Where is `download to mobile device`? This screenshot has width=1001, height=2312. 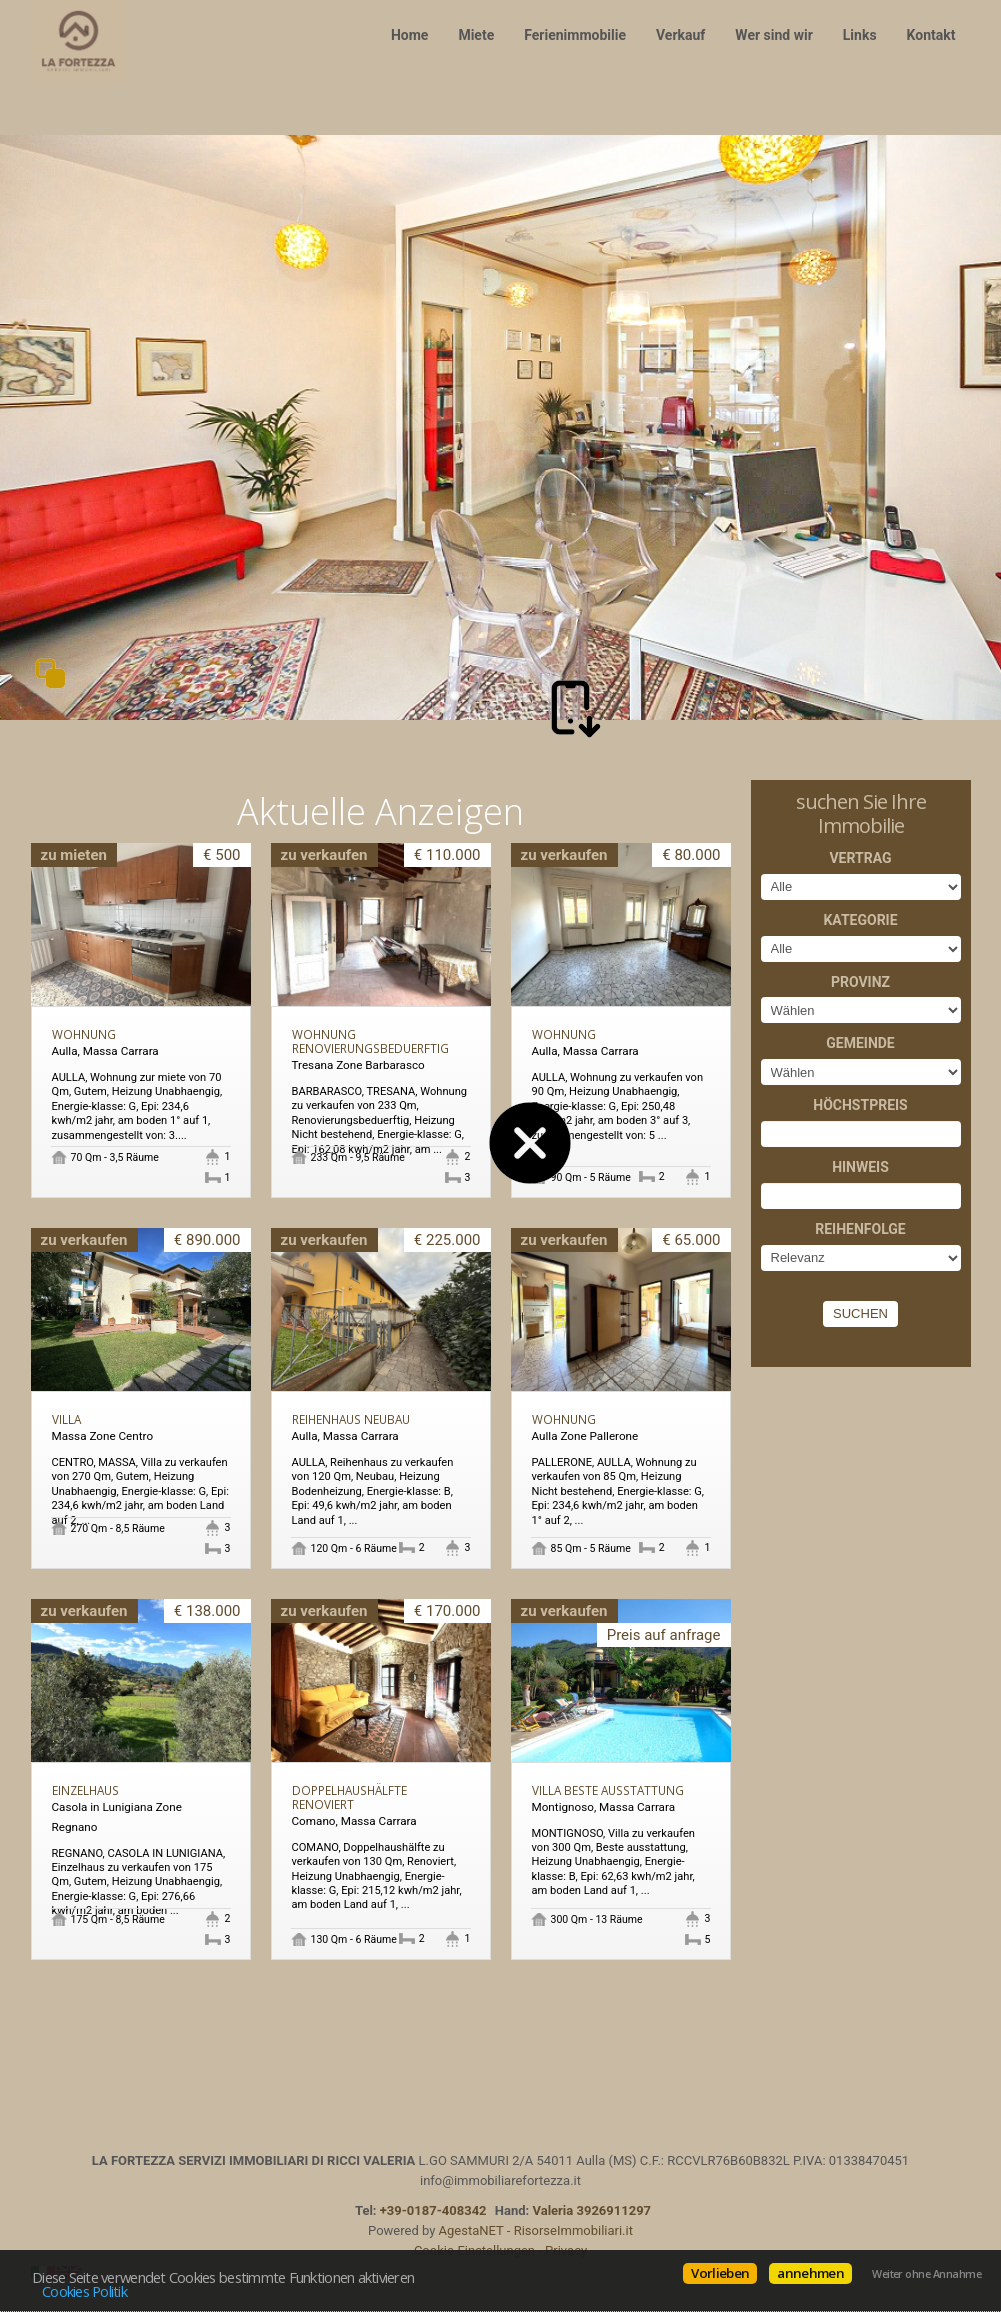 download to mobile device is located at coordinates (570, 707).